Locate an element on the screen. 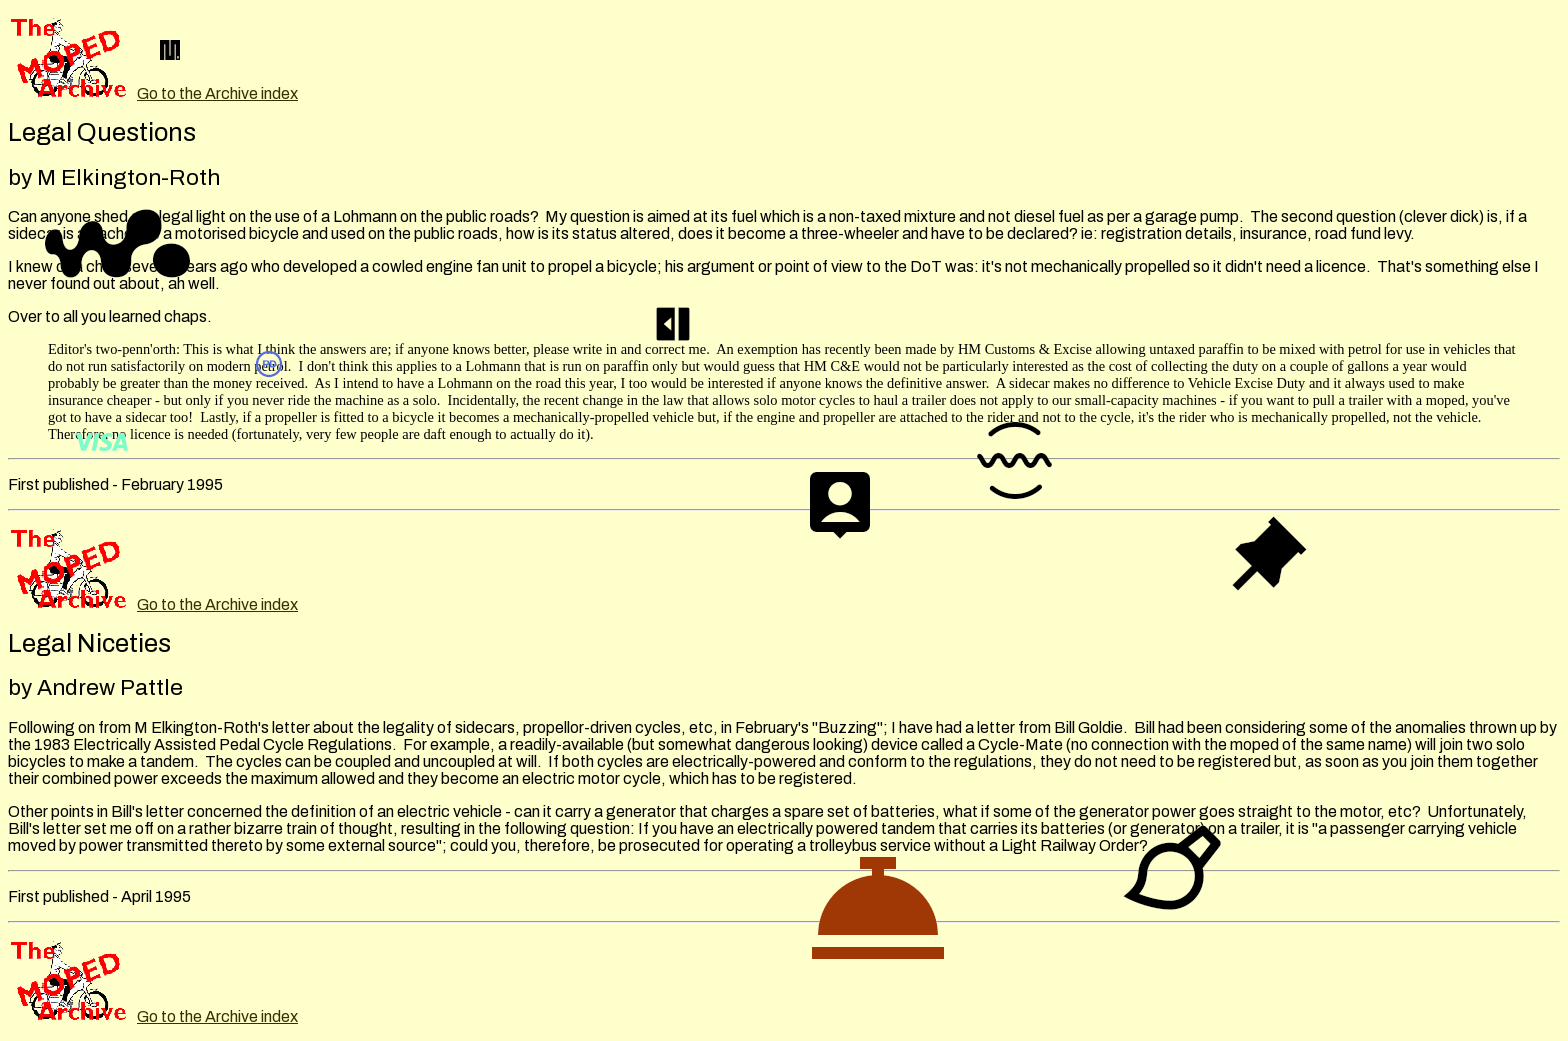 This screenshot has width=1568, height=1041. pin an item to keep it visible is located at coordinates (1266, 556).